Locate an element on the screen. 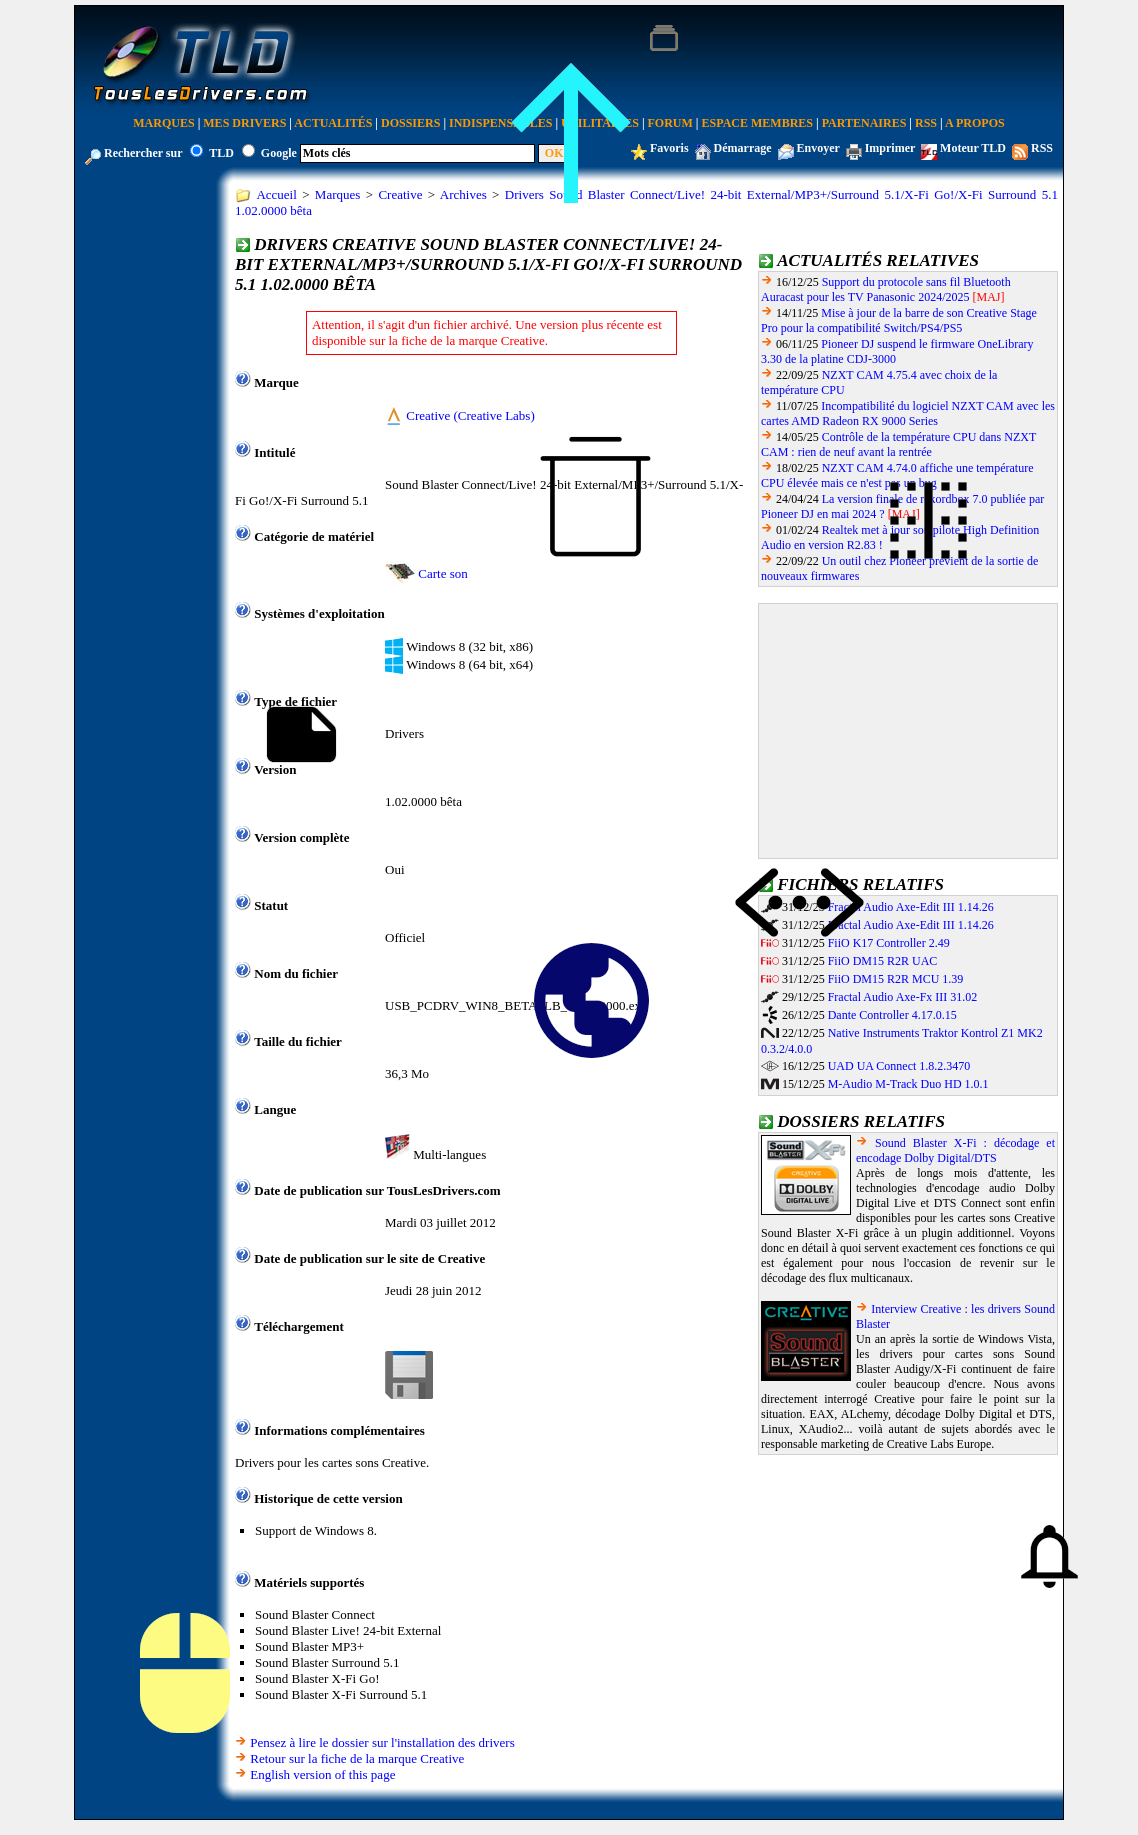 The width and height of the screenshot is (1138, 1835). create a new note is located at coordinates (301, 734).